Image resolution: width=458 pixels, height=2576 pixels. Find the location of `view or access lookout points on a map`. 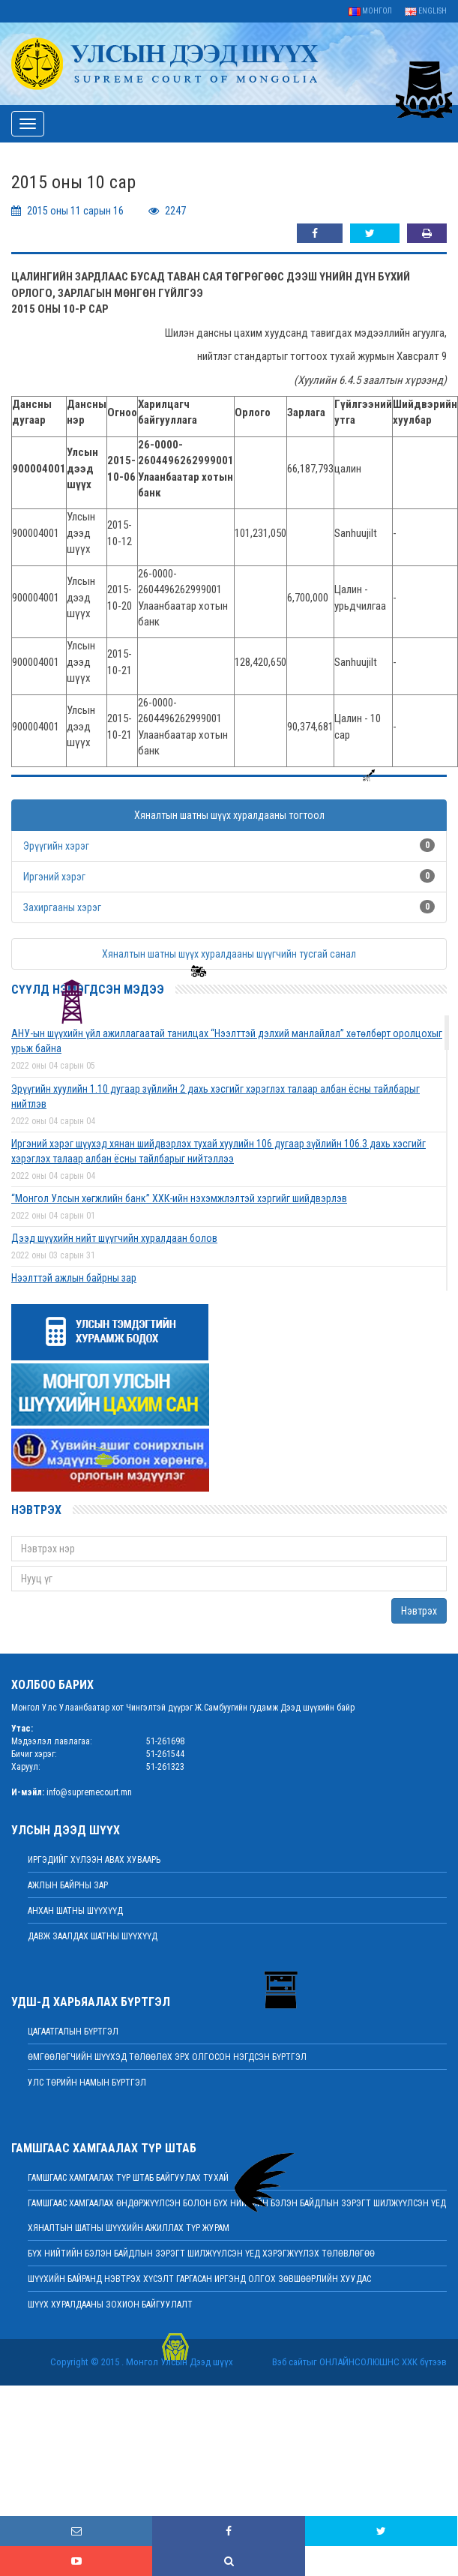

view or access lookout points on a map is located at coordinates (72, 1001).